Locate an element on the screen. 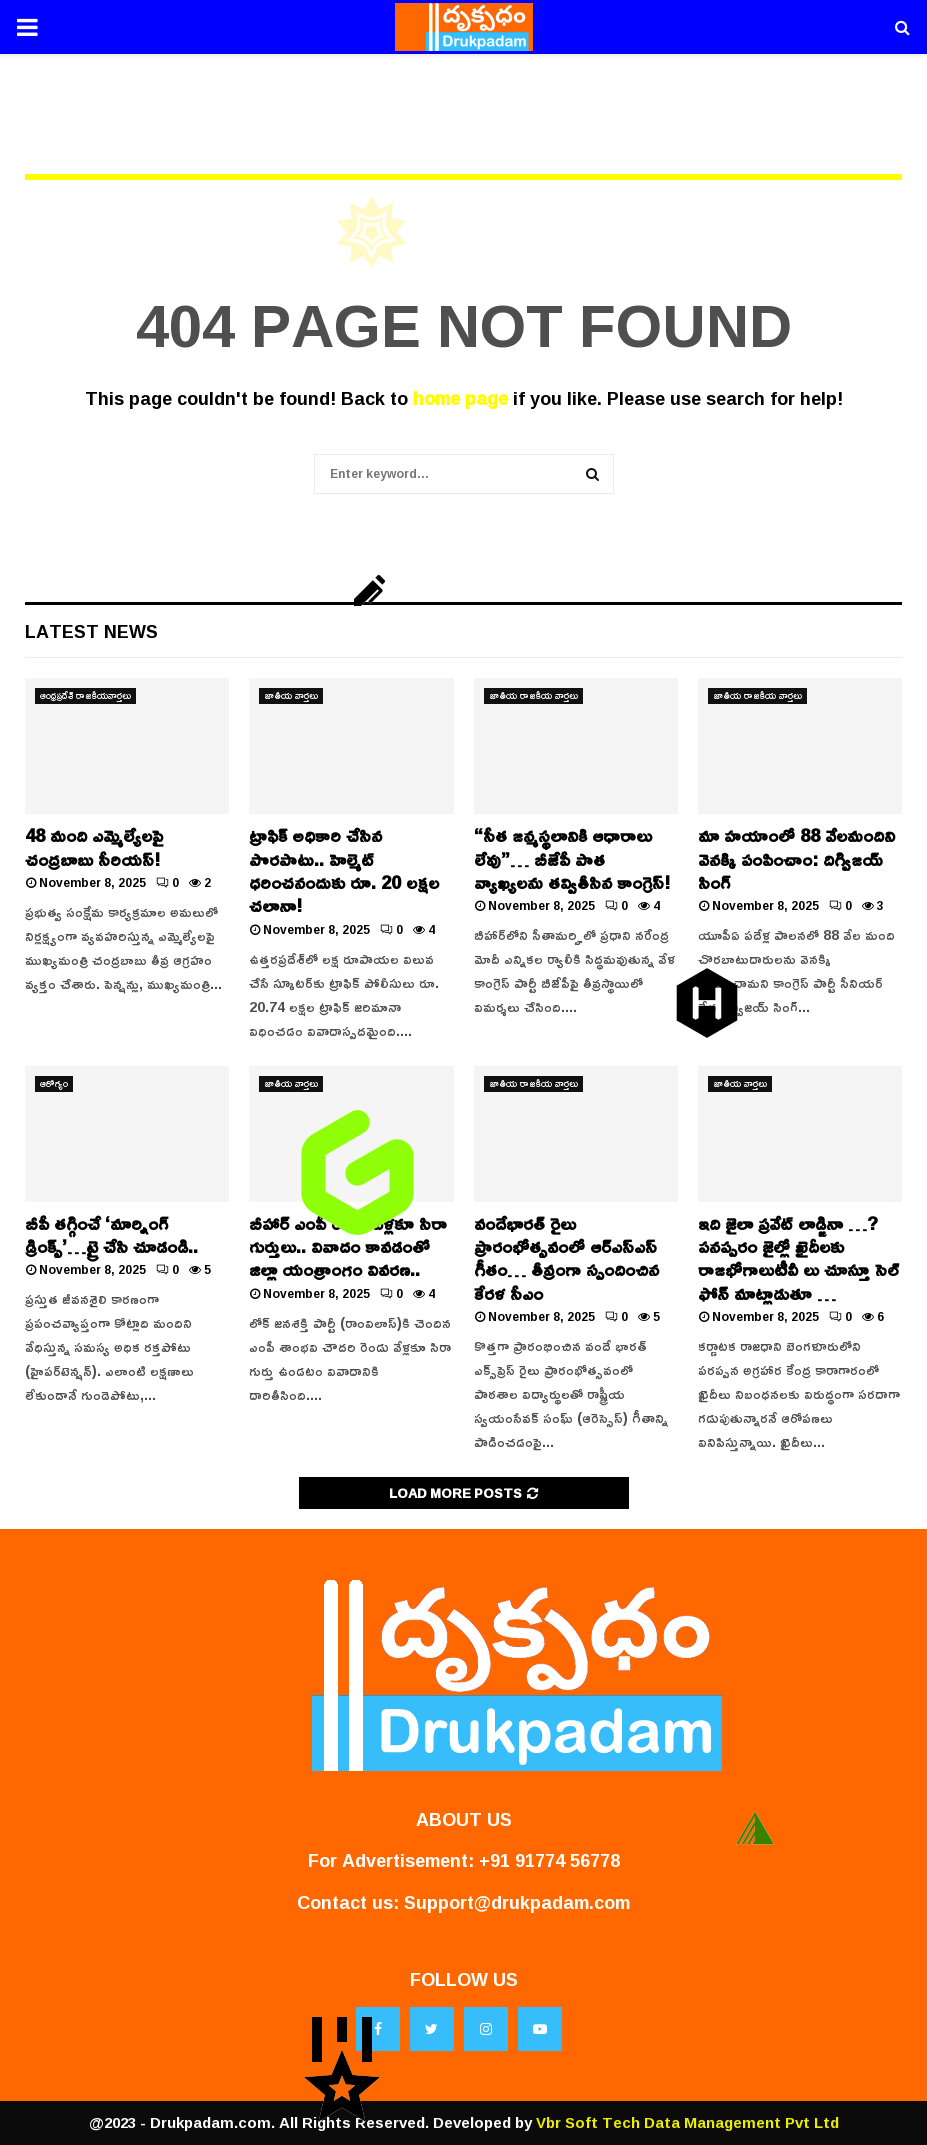 This screenshot has width=927, height=2145. edit or compose new content is located at coordinates (369, 591).